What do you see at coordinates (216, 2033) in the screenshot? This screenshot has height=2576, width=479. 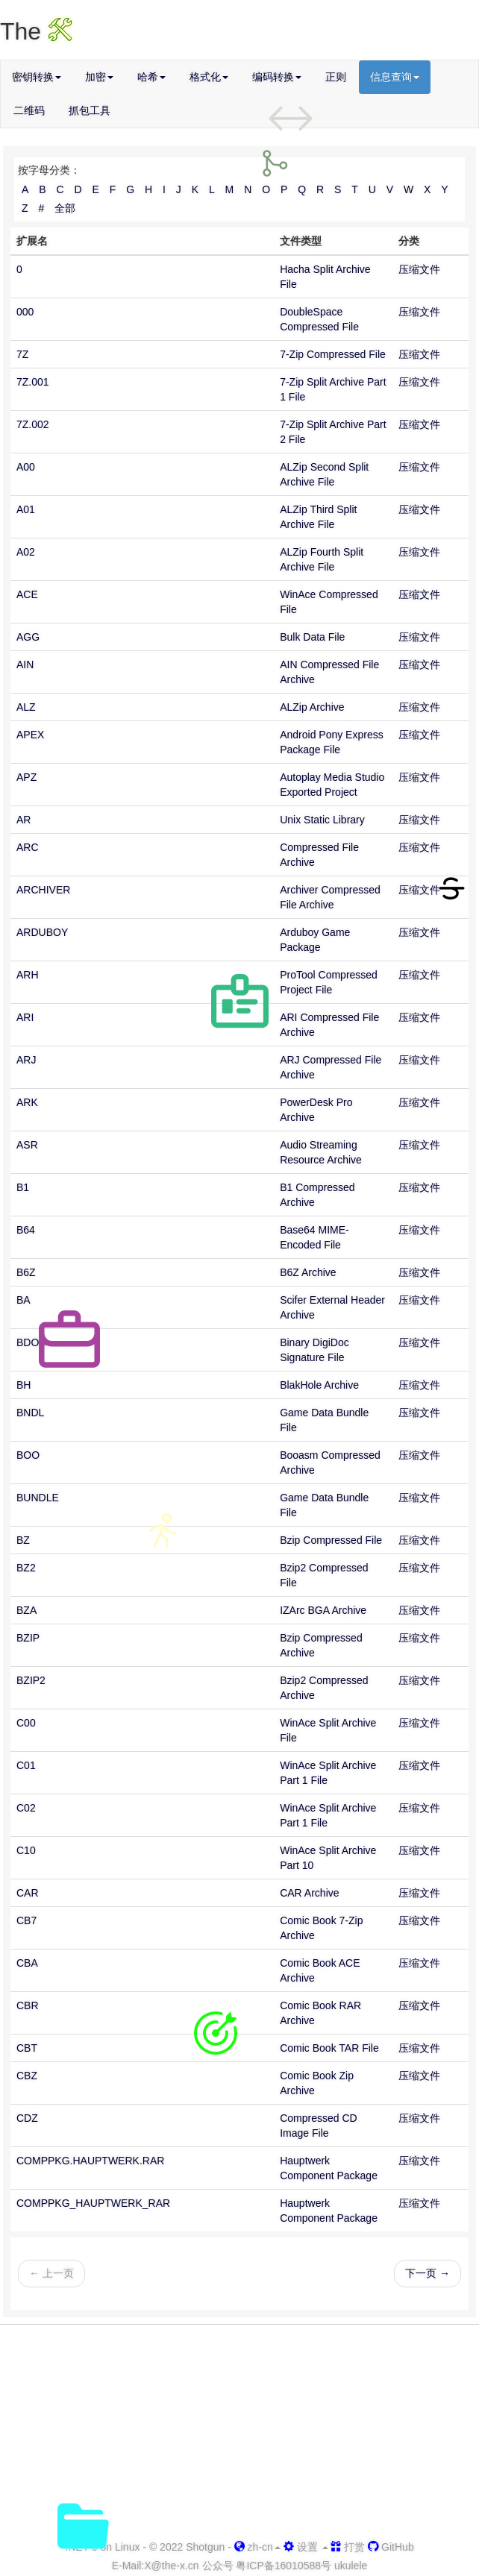 I see `set or view your goals` at bounding box center [216, 2033].